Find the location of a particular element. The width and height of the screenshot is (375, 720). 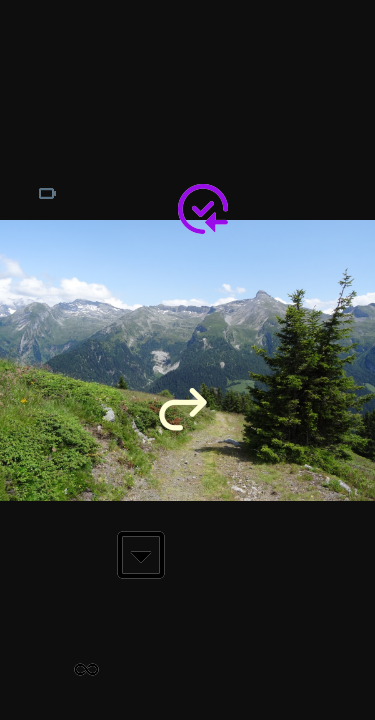

enable infinite scroll or looping is located at coordinates (86, 669).